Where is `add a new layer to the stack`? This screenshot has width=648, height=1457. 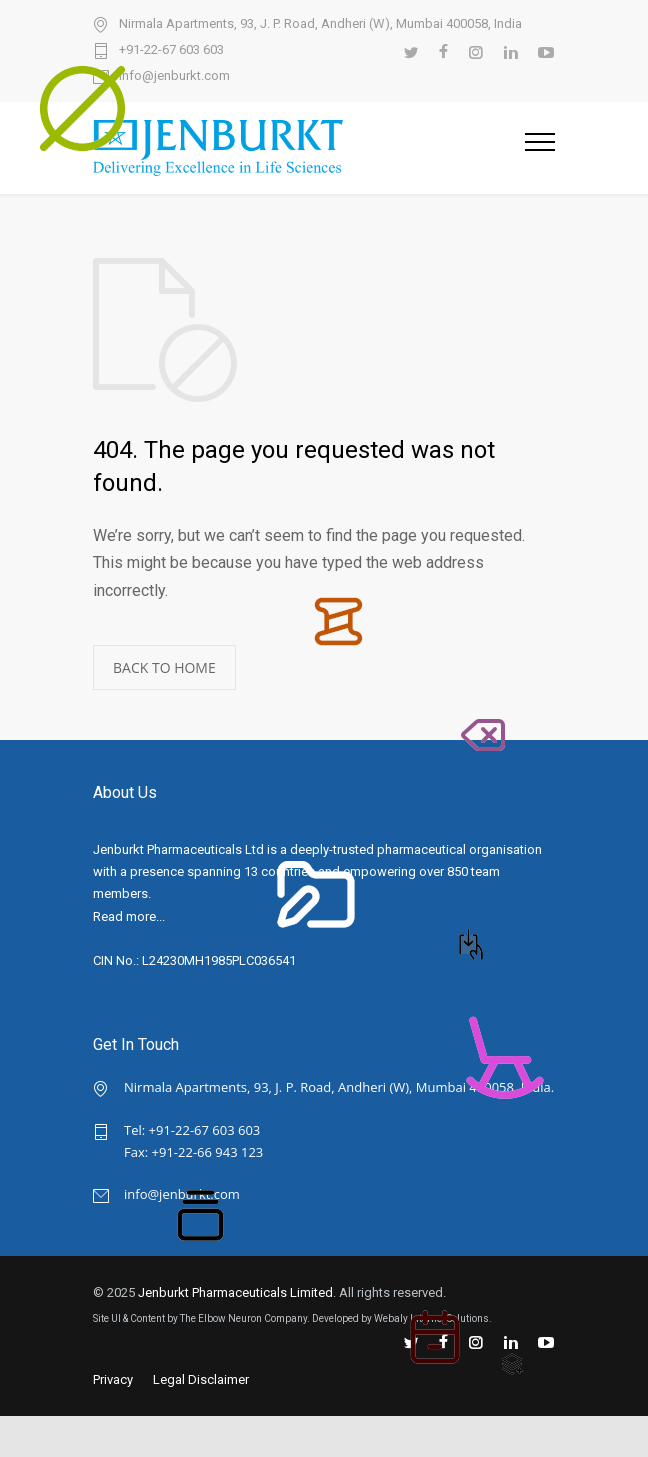 add a new layer to the stack is located at coordinates (512, 1364).